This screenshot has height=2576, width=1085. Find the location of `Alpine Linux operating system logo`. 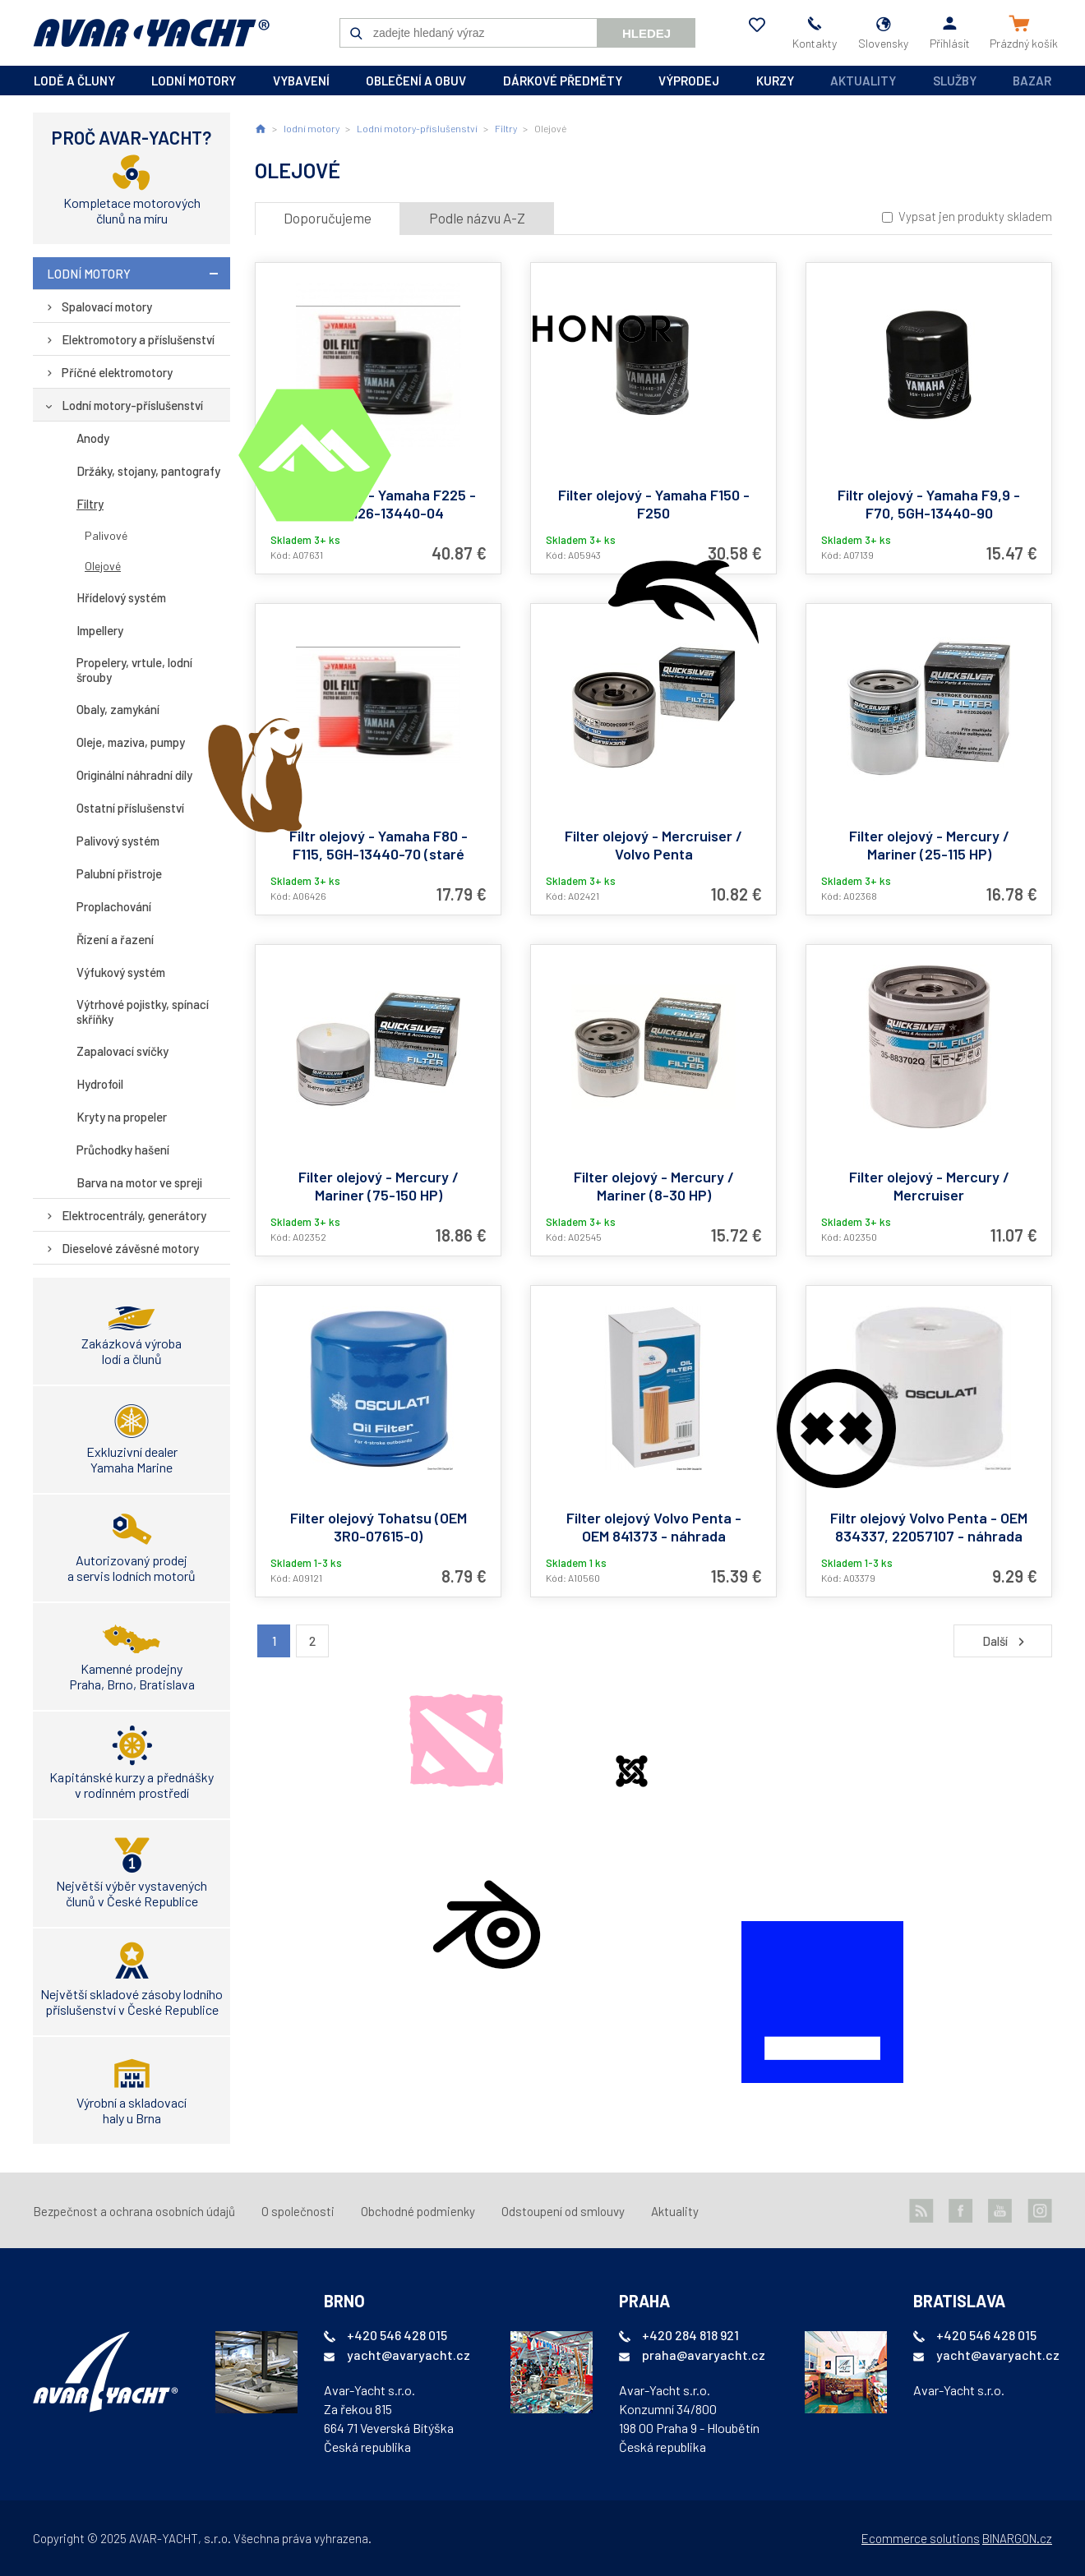

Alpine Linux operating system logo is located at coordinates (315, 455).